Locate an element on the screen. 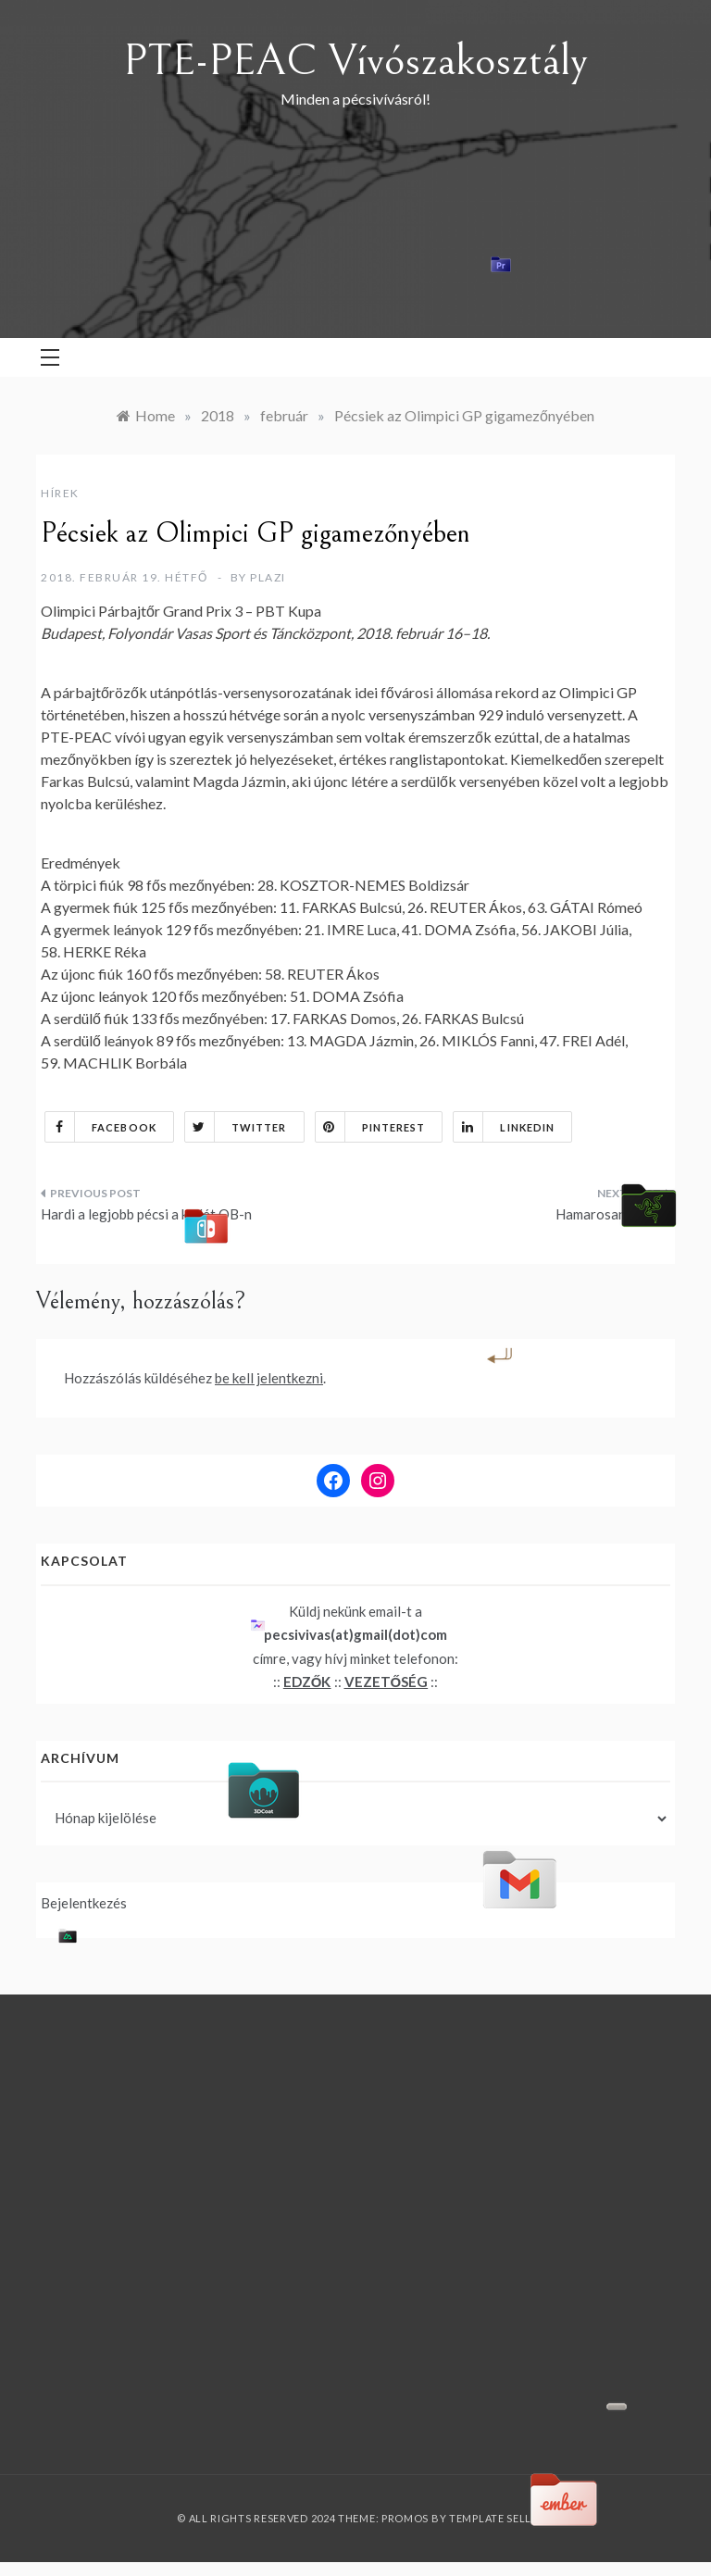 This screenshot has height=2576, width=711. open 3D Coat project files folder is located at coordinates (263, 1792).